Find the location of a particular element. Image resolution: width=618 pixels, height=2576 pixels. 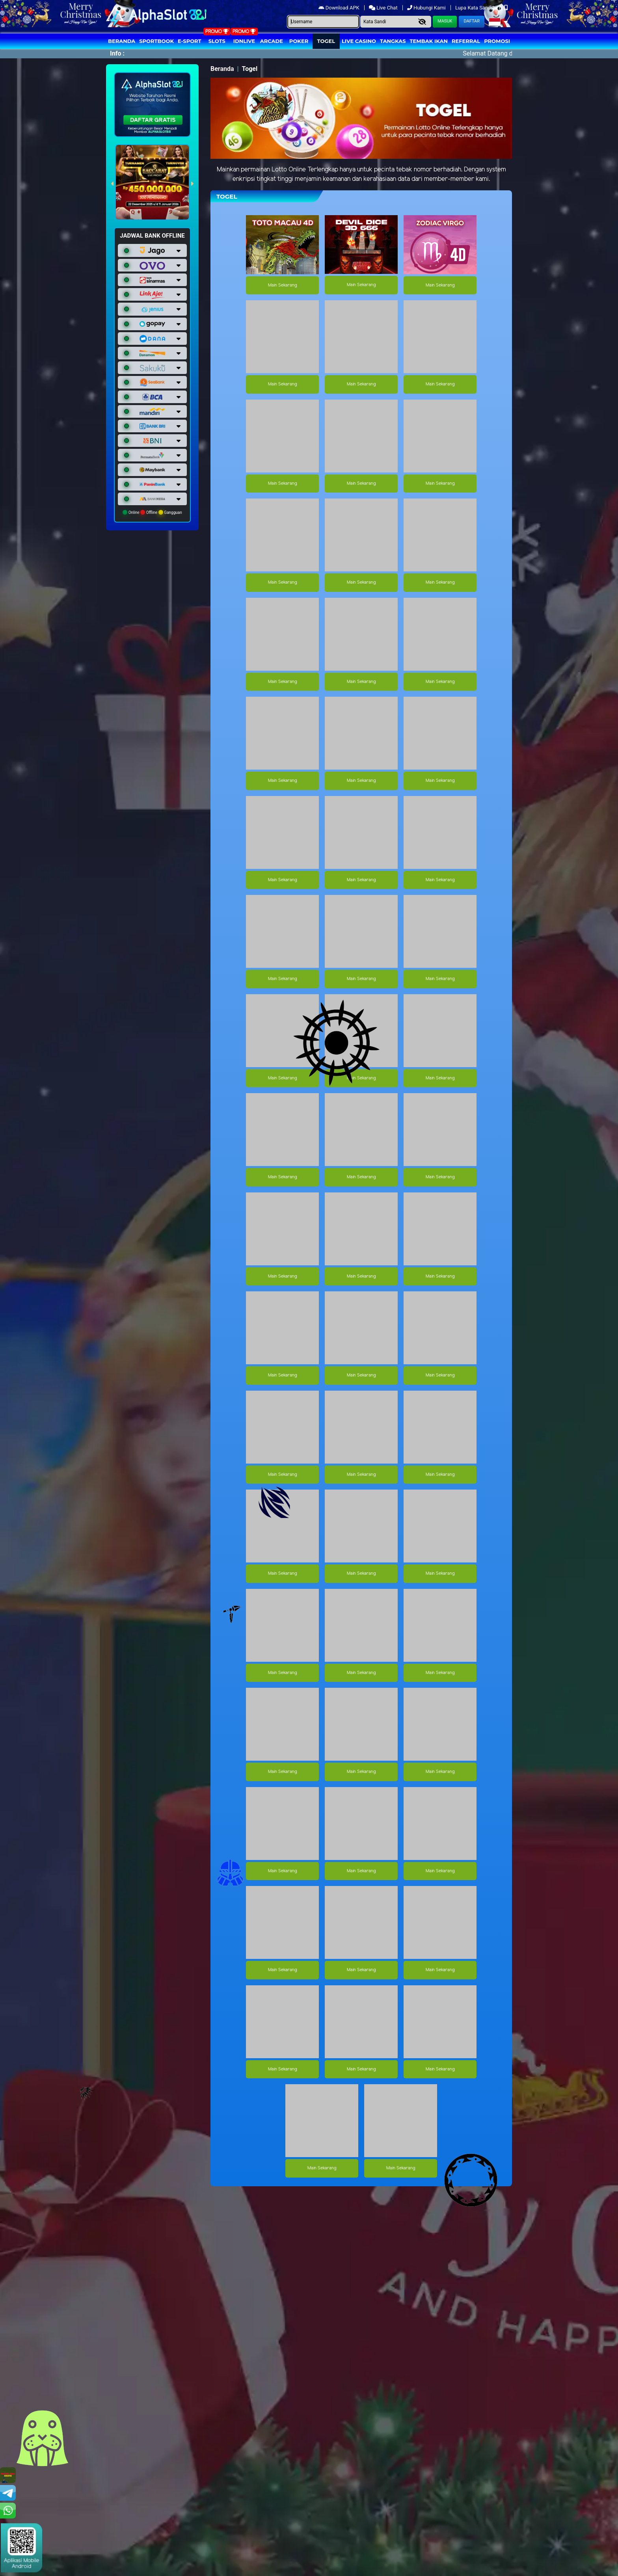

equip a spear weapon in your inventory is located at coordinates (232, 1614).